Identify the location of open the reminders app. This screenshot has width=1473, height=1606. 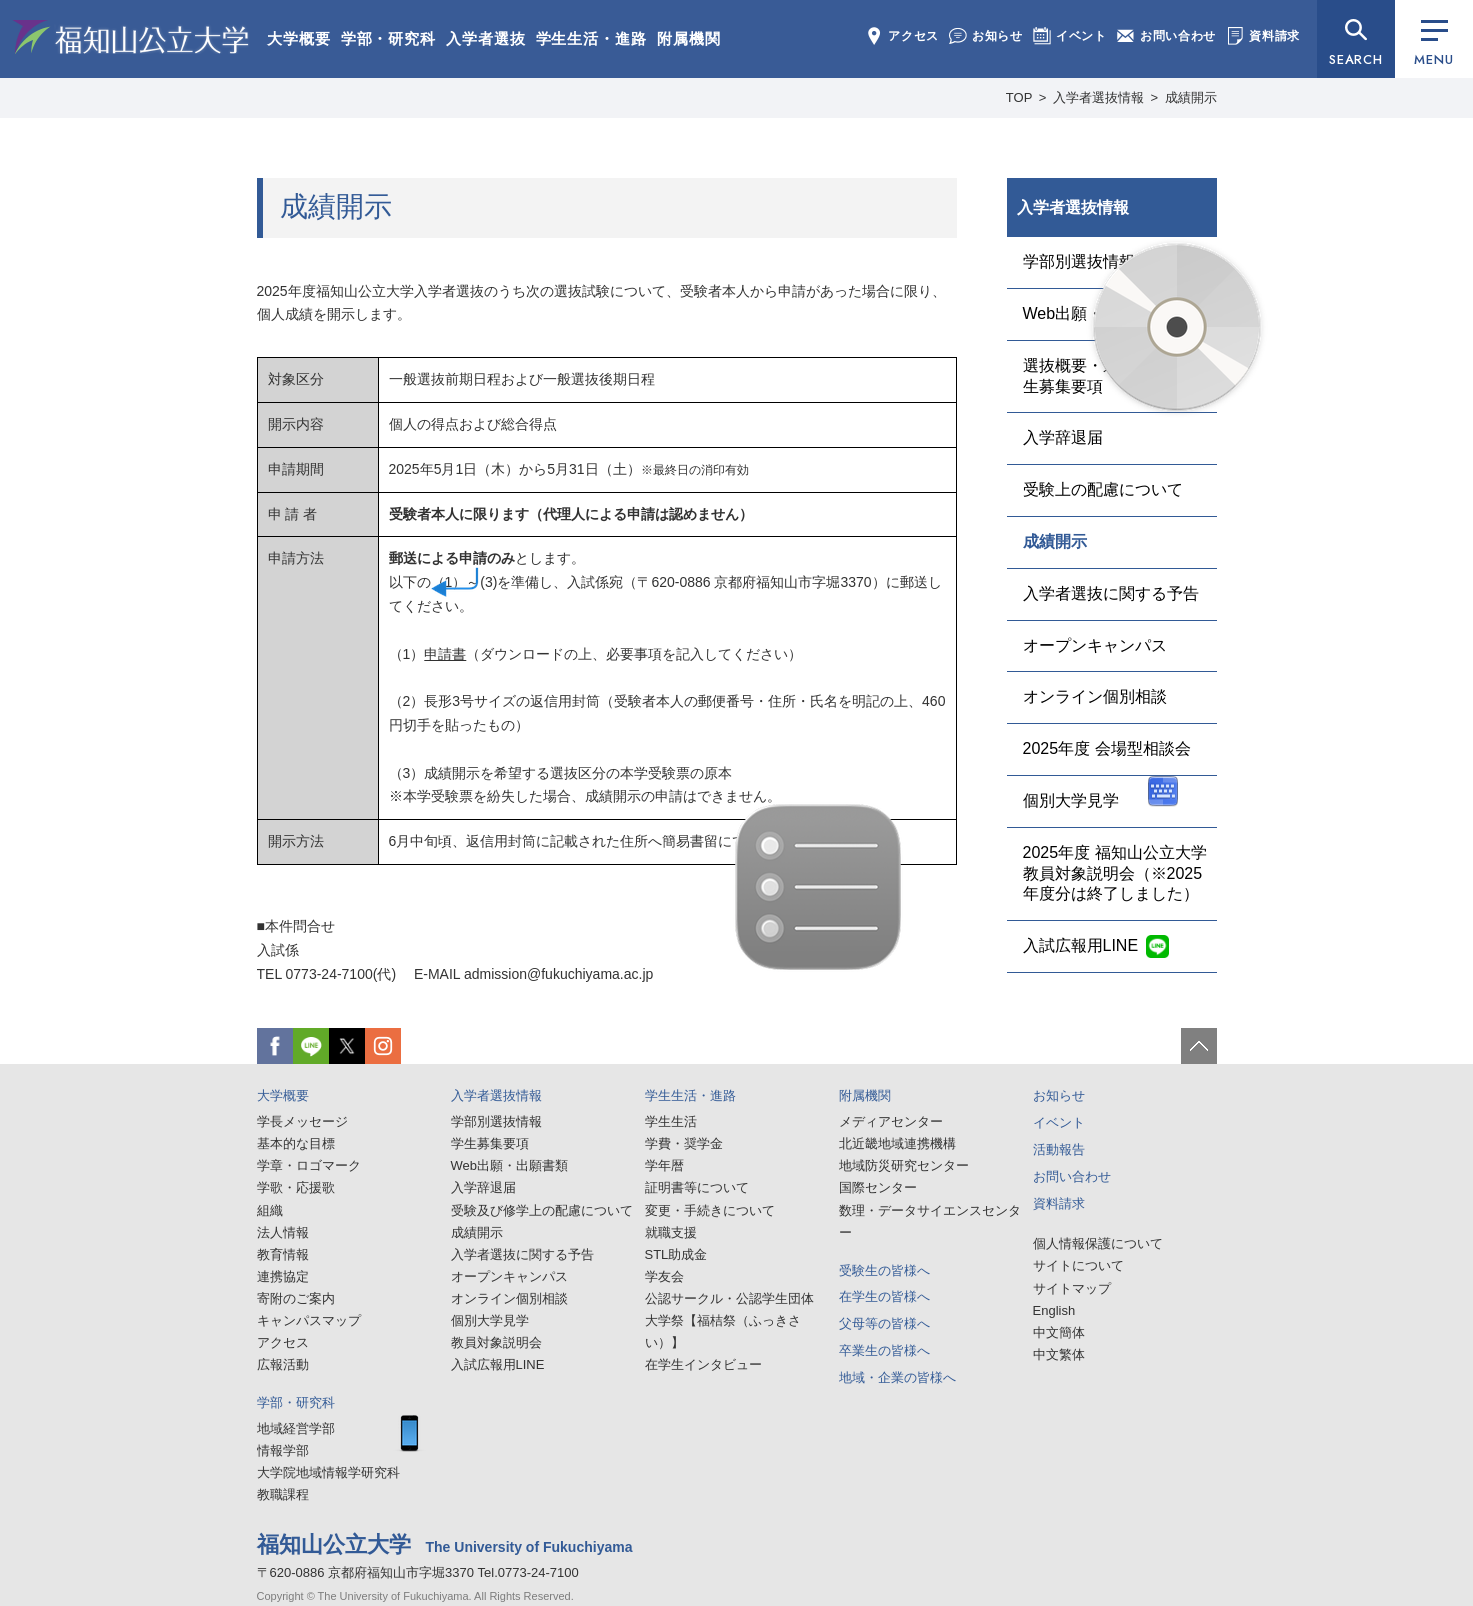
(818, 887).